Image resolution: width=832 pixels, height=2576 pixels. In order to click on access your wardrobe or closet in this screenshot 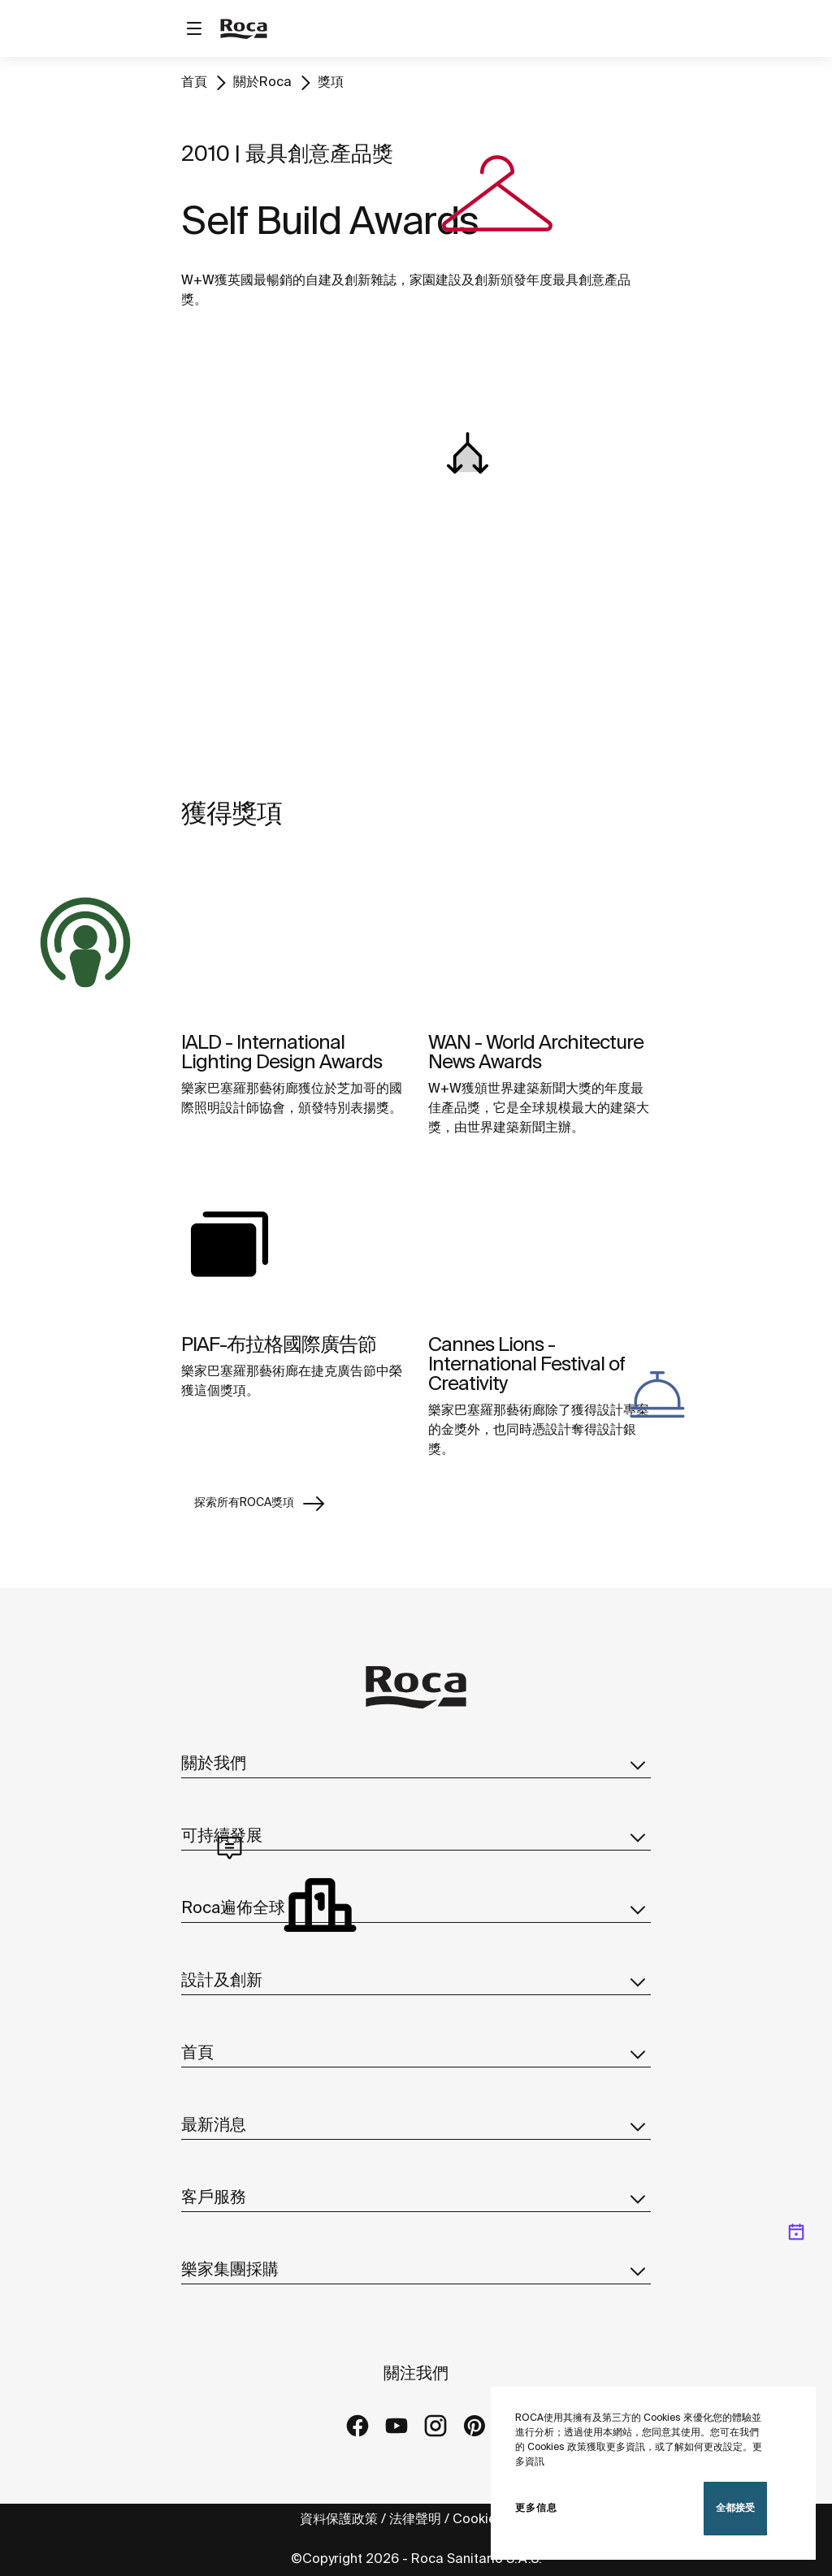, I will do `click(497, 199)`.